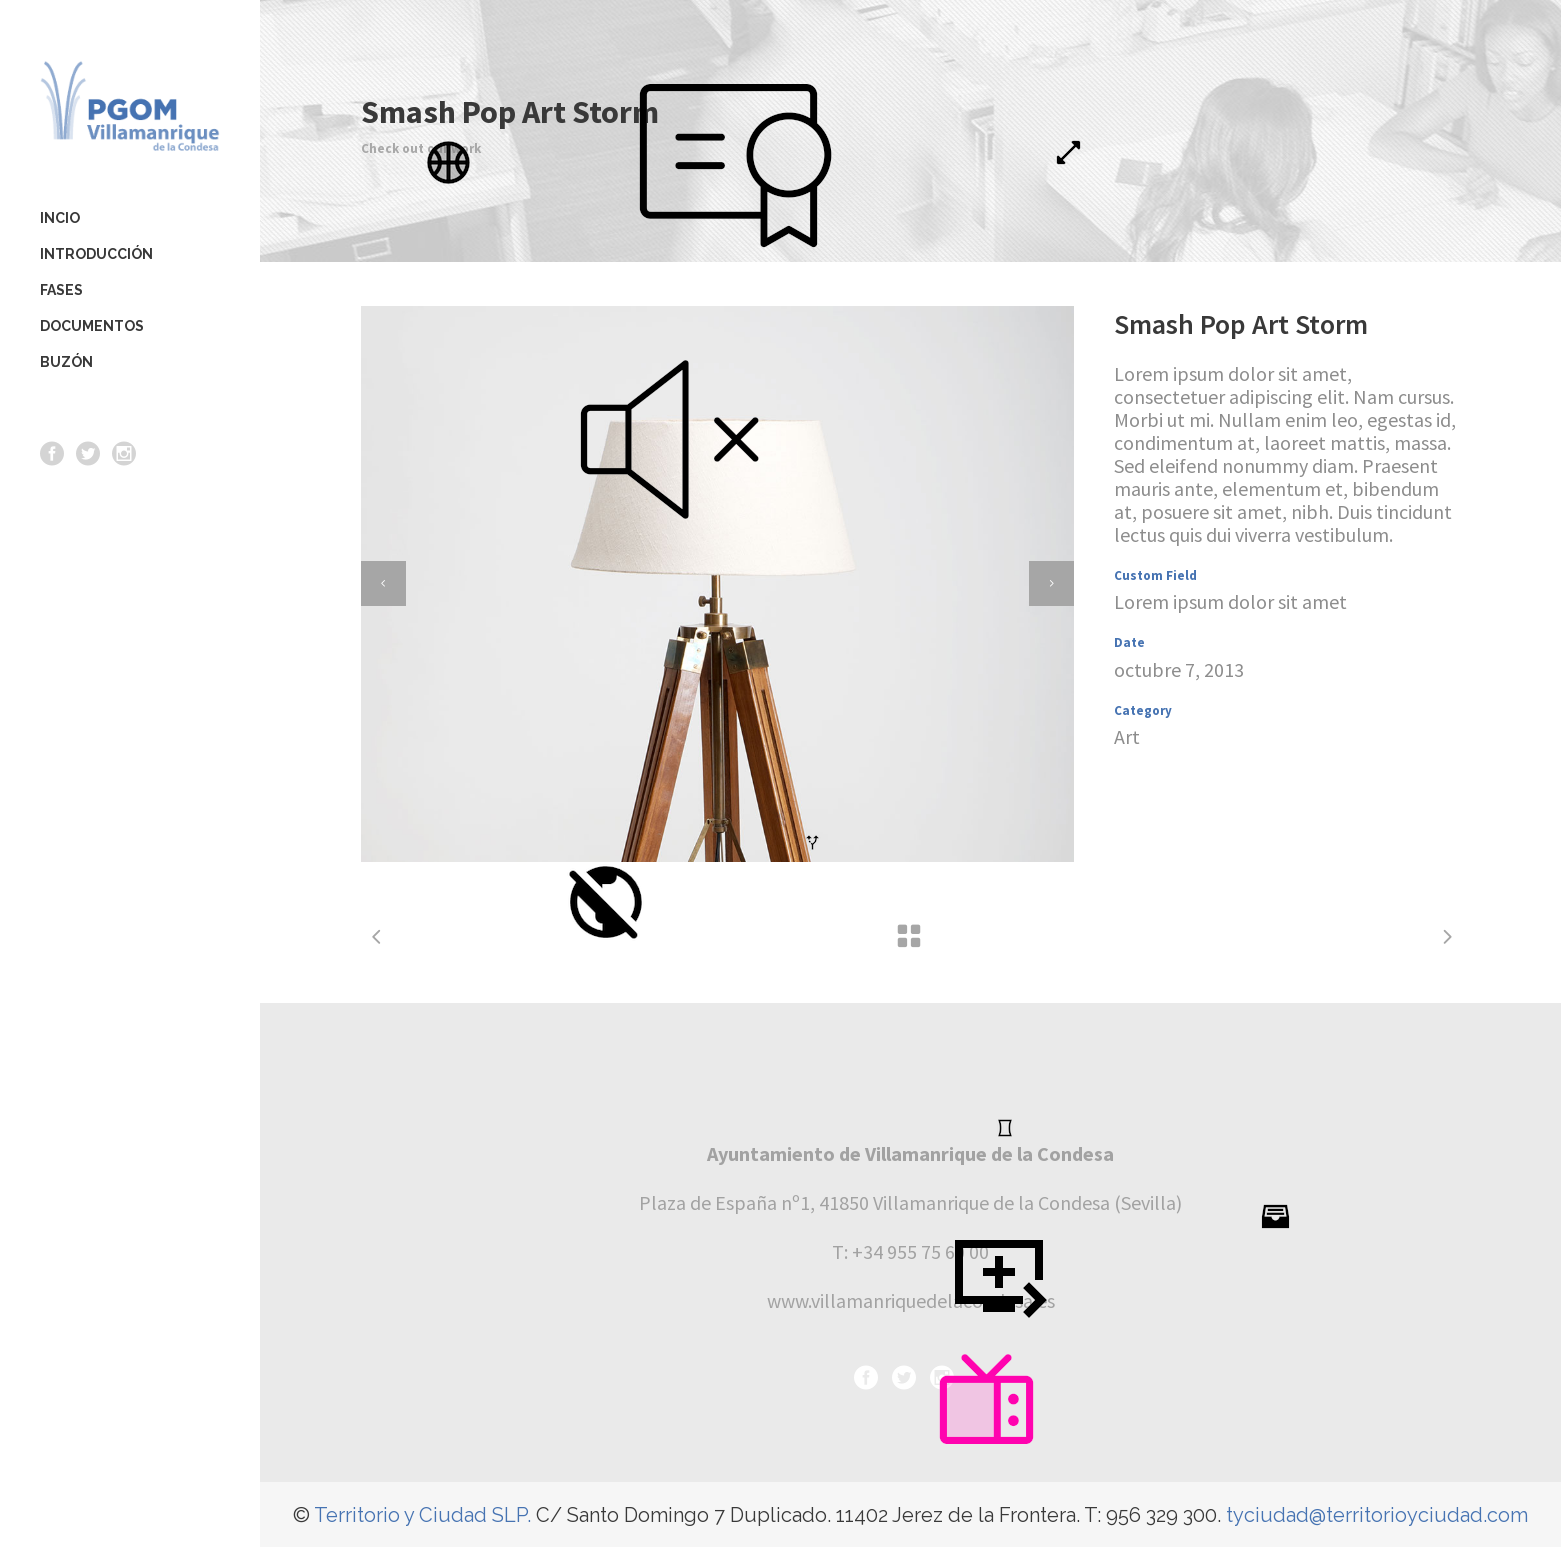 This screenshot has height=1547, width=1561. Describe the element at coordinates (986, 1404) in the screenshot. I see `access TV or video streaming content` at that location.